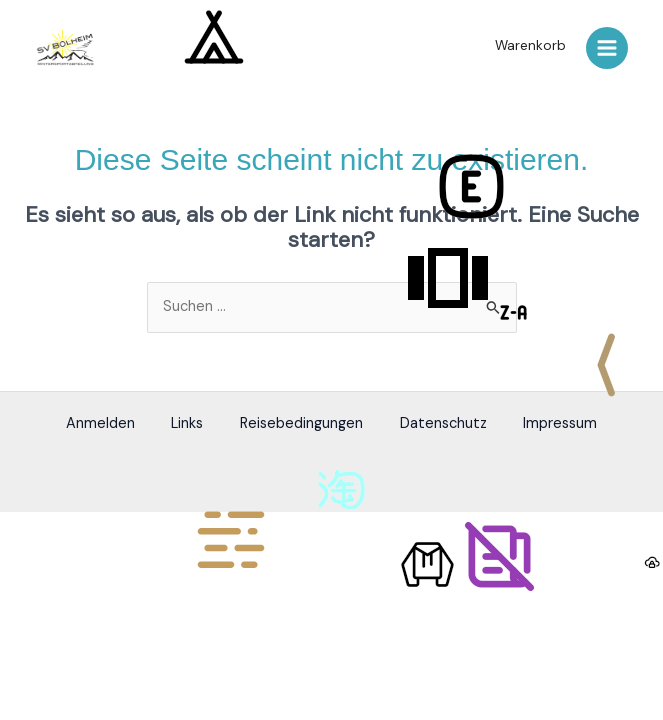  Describe the element at coordinates (652, 562) in the screenshot. I see `secure cloud storage` at that location.